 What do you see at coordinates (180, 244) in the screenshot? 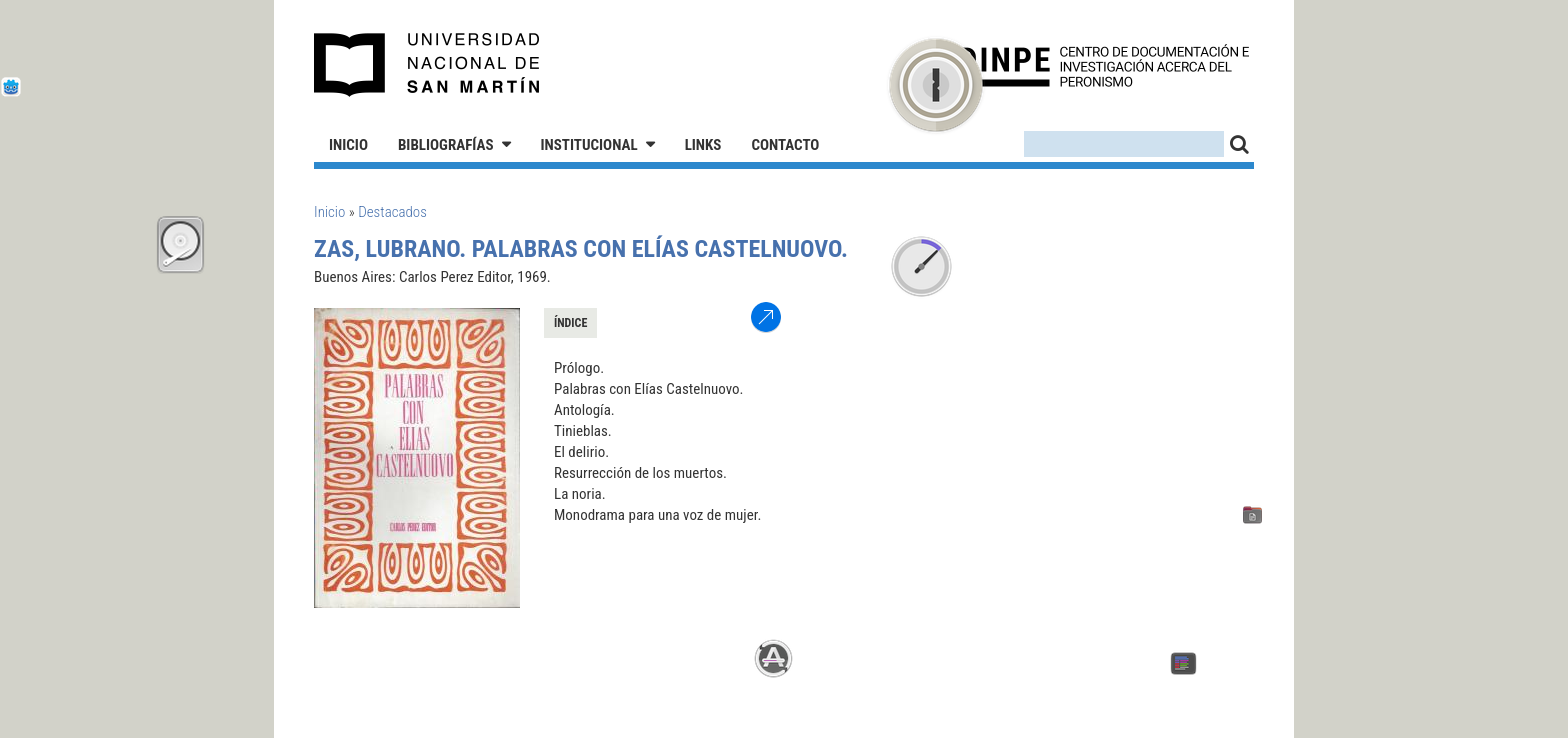
I see `open the disk management utility` at bounding box center [180, 244].